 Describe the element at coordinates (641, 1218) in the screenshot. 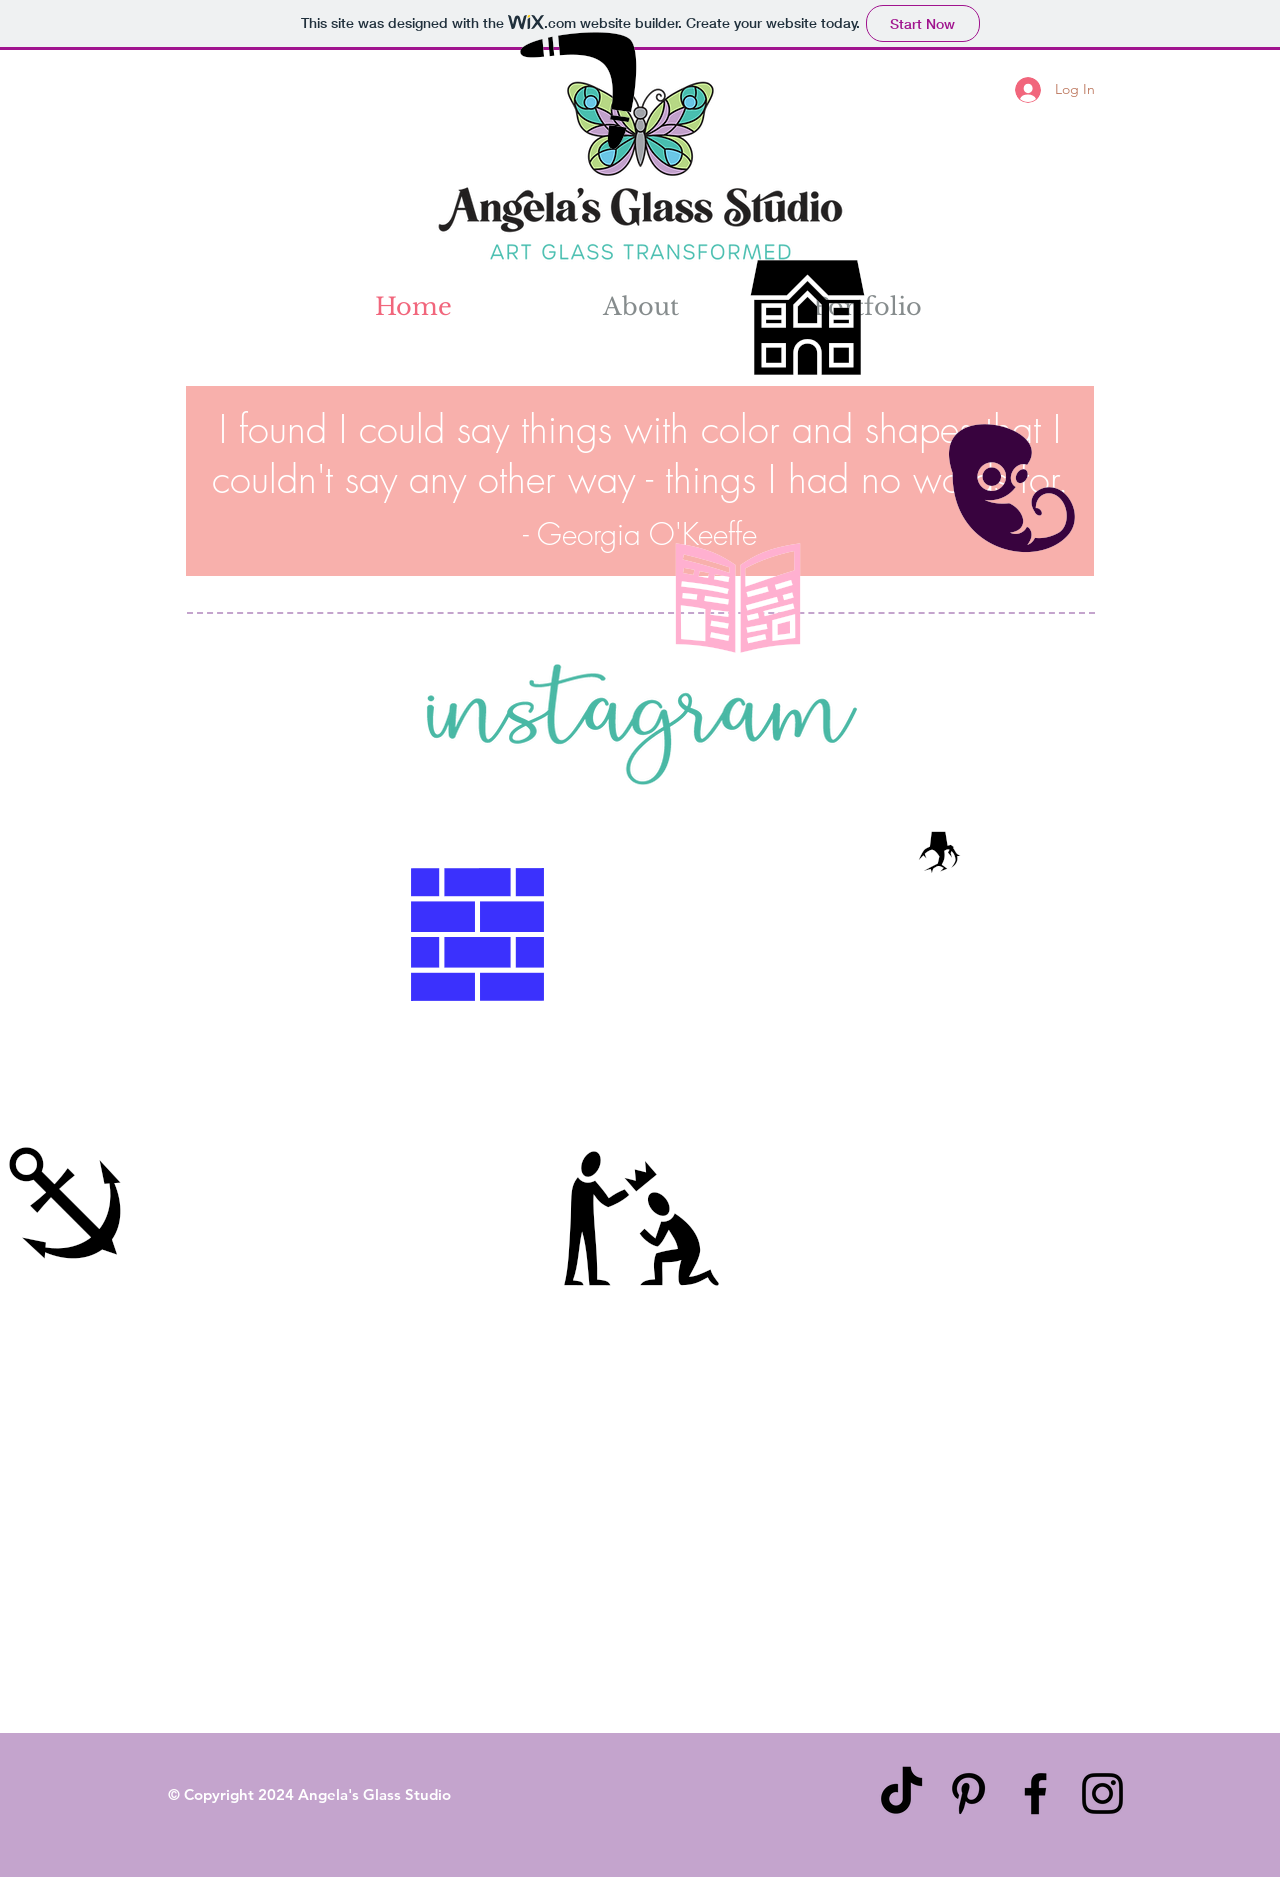

I see `indicates a coronation or crowning ceremony event` at that location.